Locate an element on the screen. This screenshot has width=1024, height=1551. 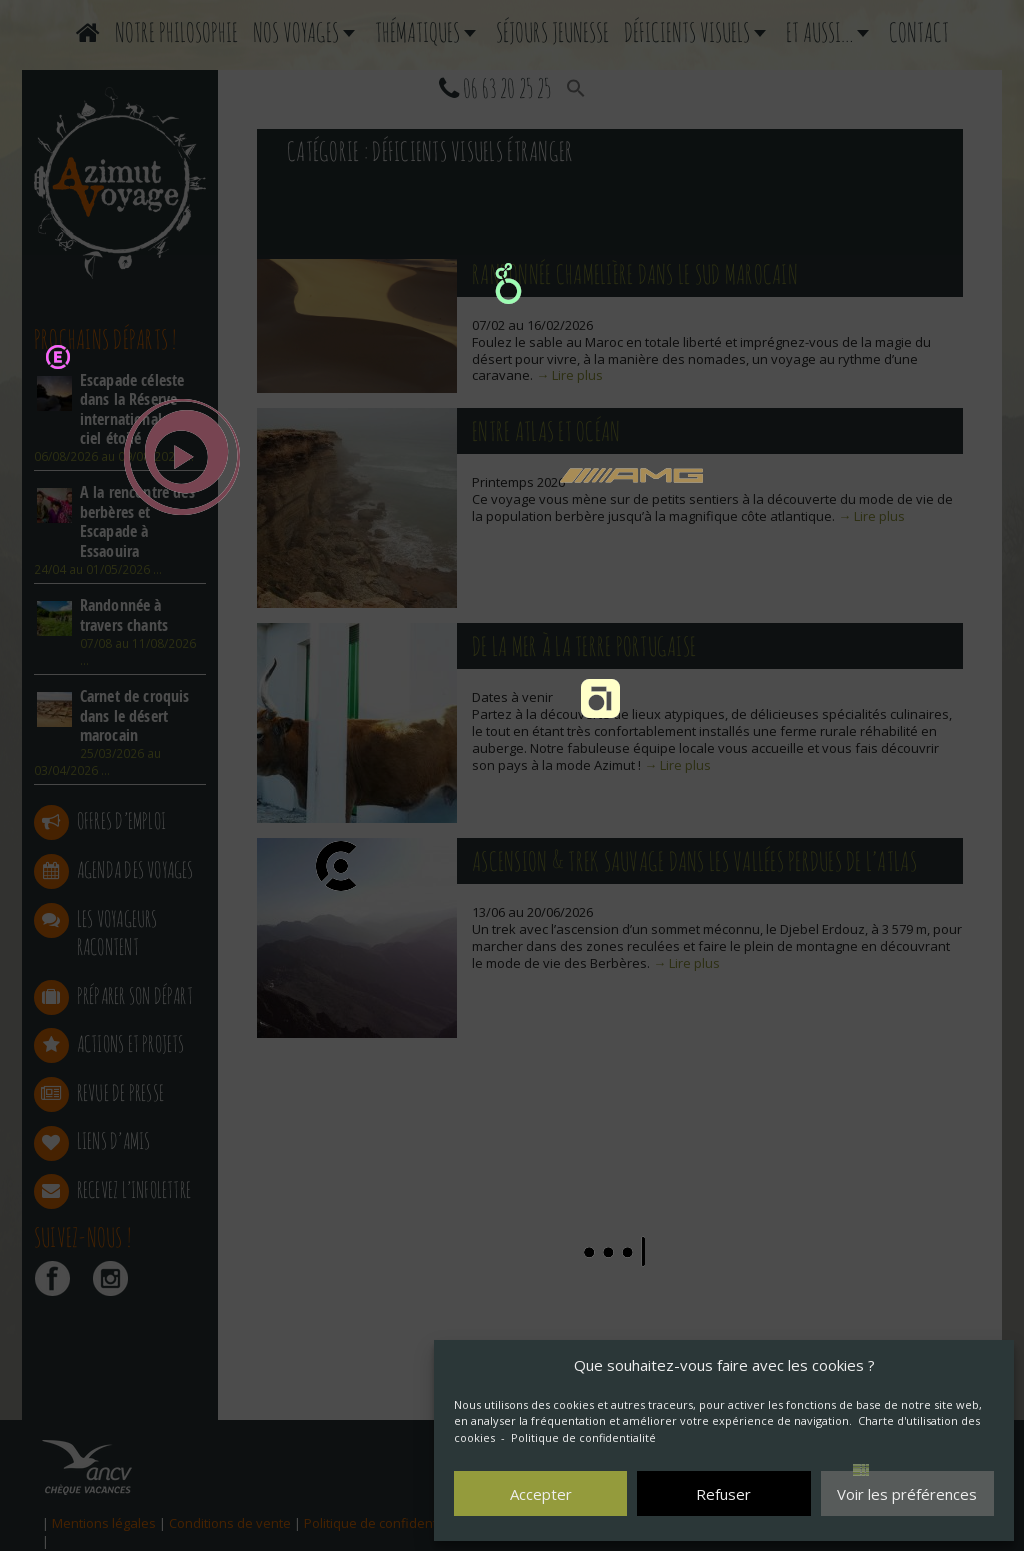
visit server fault community is located at coordinates (861, 1470).